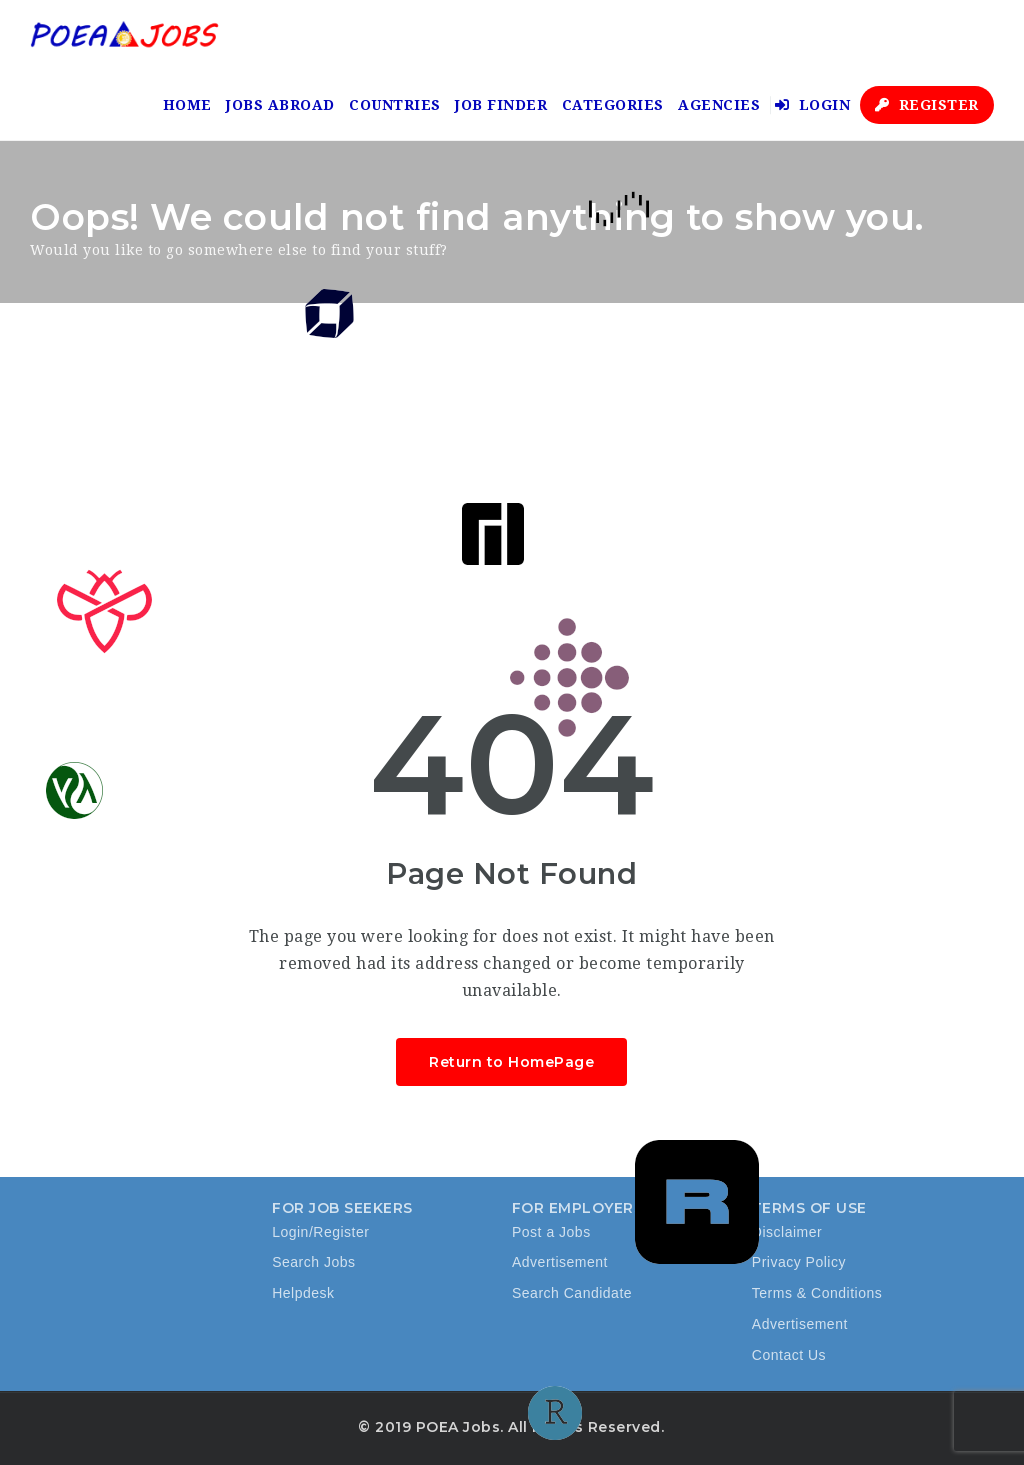 The width and height of the screenshot is (1024, 1465). What do you see at coordinates (555, 1413) in the screenshot?
I see `open RStudio IDE application` at bounding box center [555, 1413].